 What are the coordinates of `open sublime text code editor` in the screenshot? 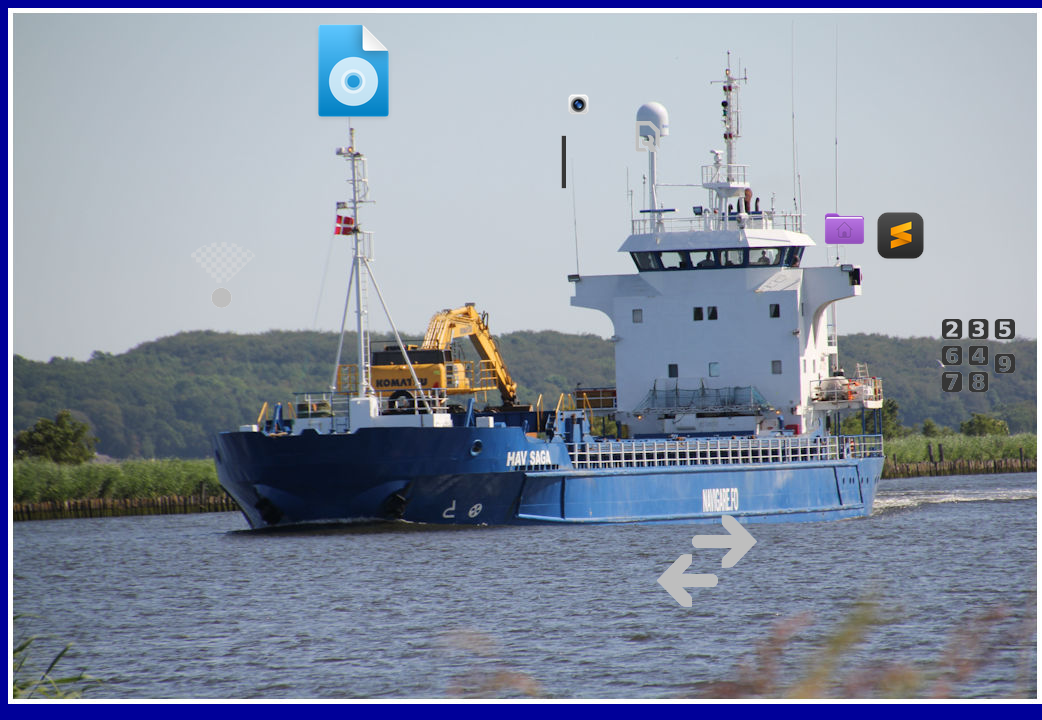 It's located at (900, 235).